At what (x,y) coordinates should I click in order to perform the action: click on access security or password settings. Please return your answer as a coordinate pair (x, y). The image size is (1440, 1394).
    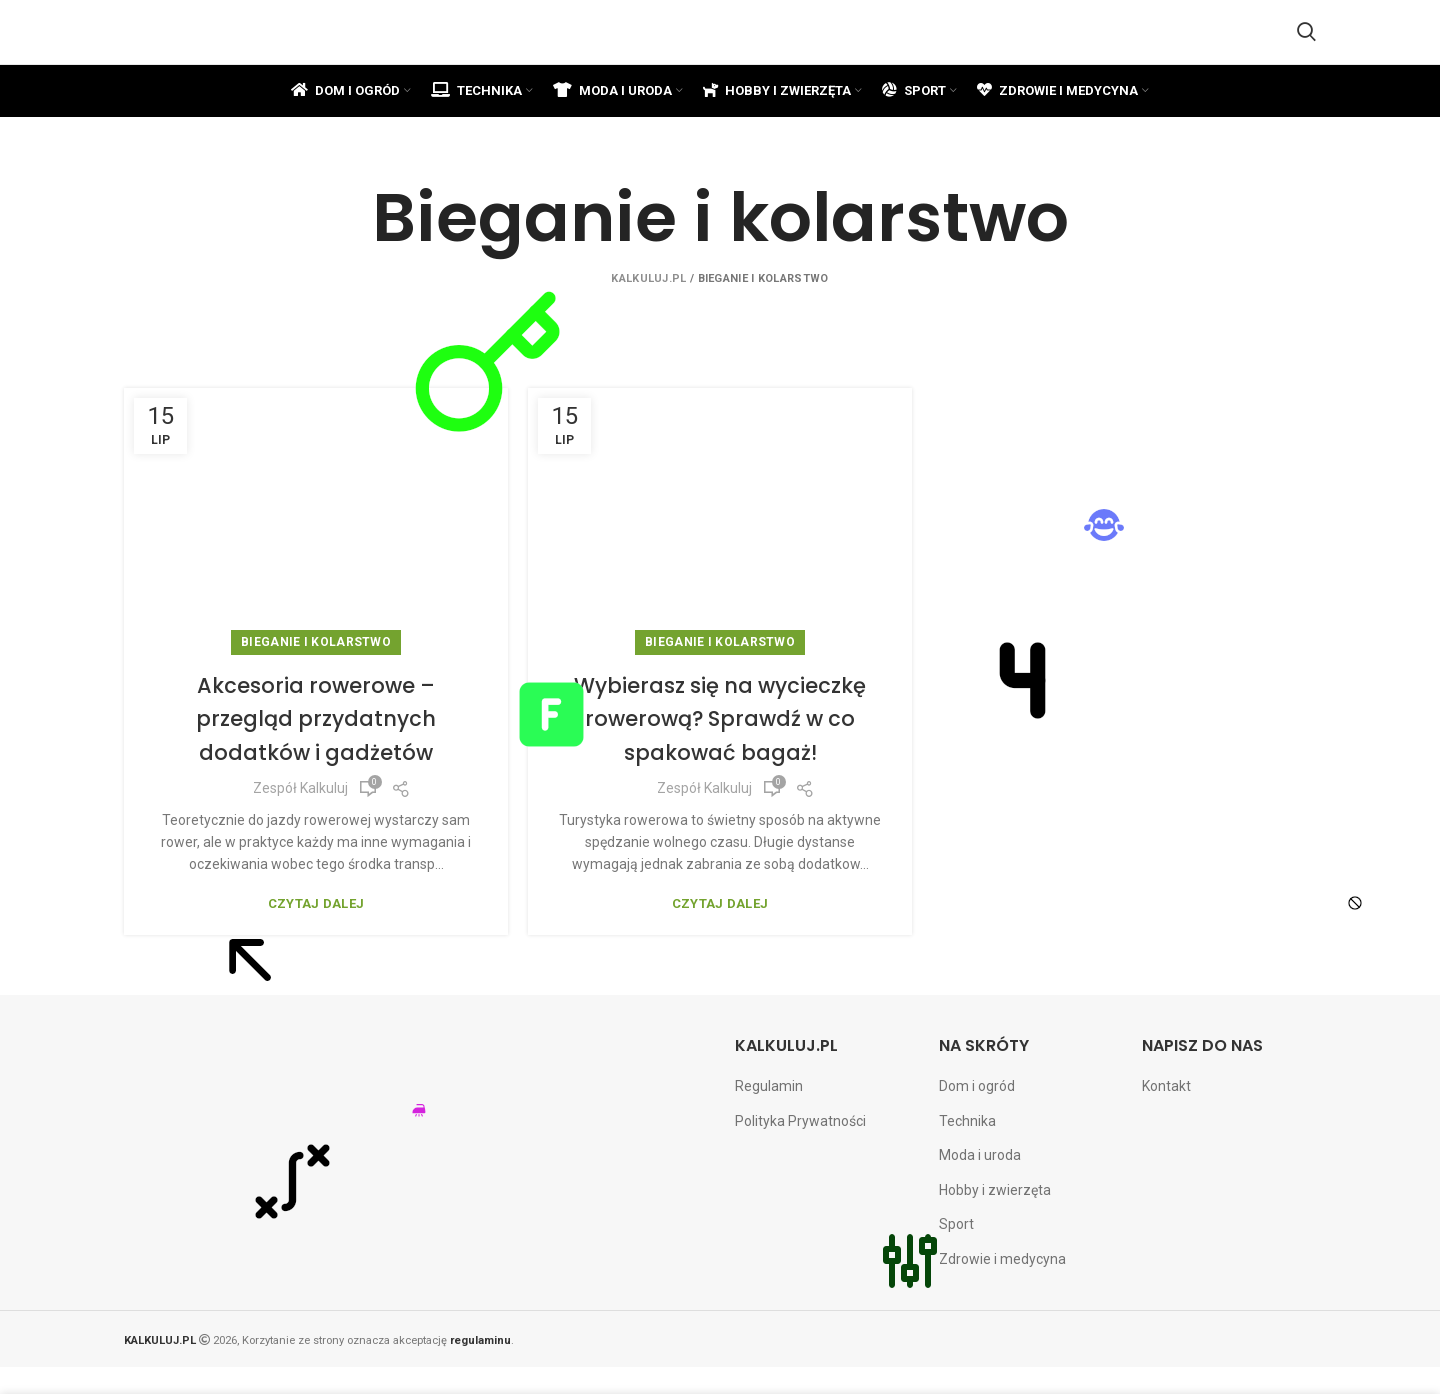
    Looking at the image, I should click on (489, 365).